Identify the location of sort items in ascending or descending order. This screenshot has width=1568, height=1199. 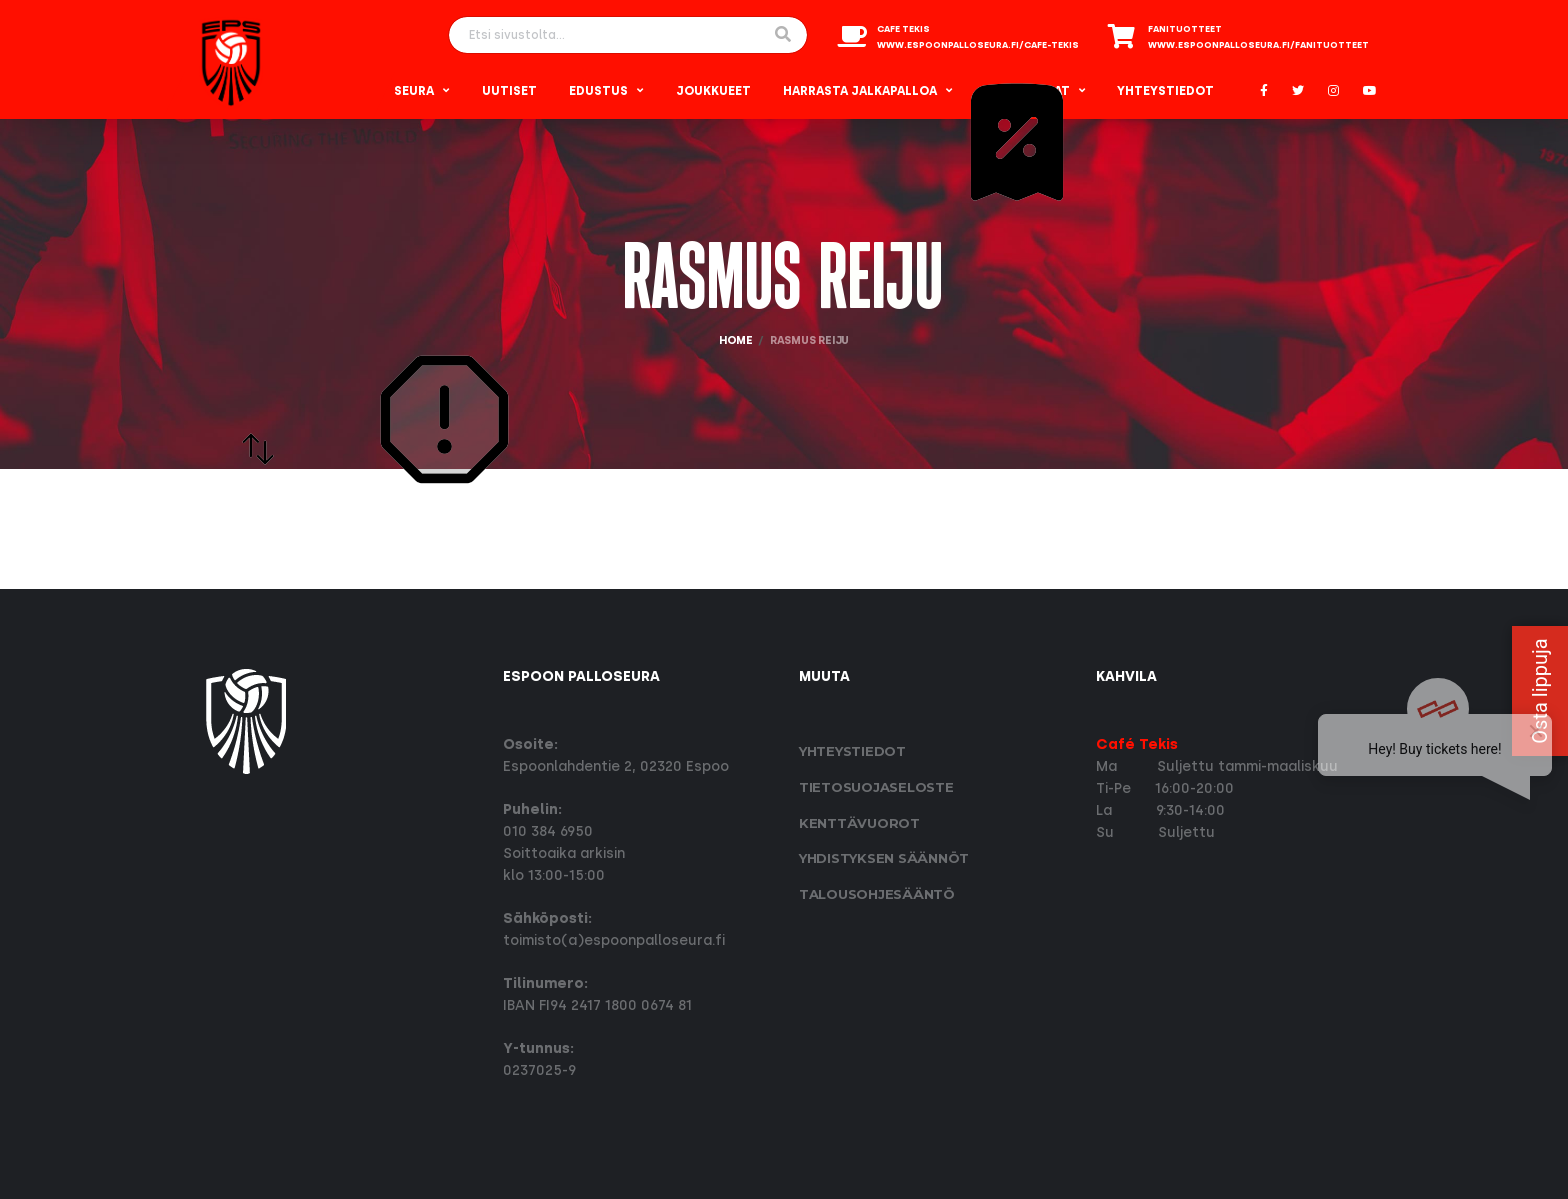
(258, 449).